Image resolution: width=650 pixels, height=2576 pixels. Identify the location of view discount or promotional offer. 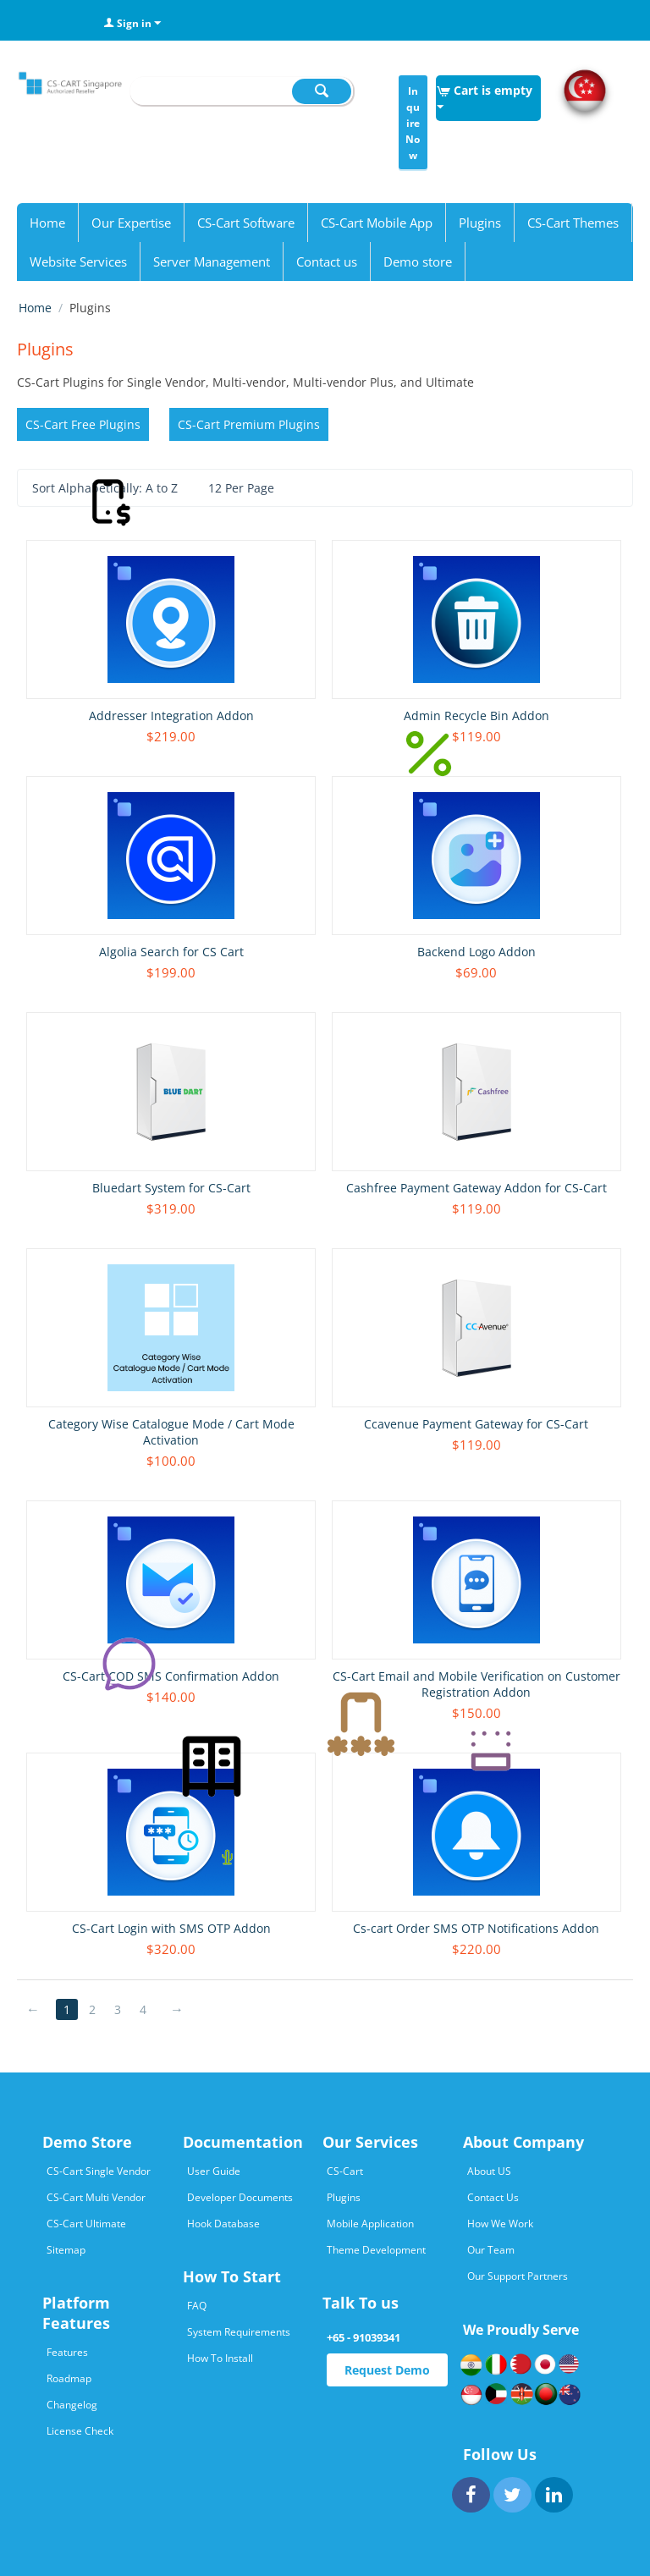
(428, 753).